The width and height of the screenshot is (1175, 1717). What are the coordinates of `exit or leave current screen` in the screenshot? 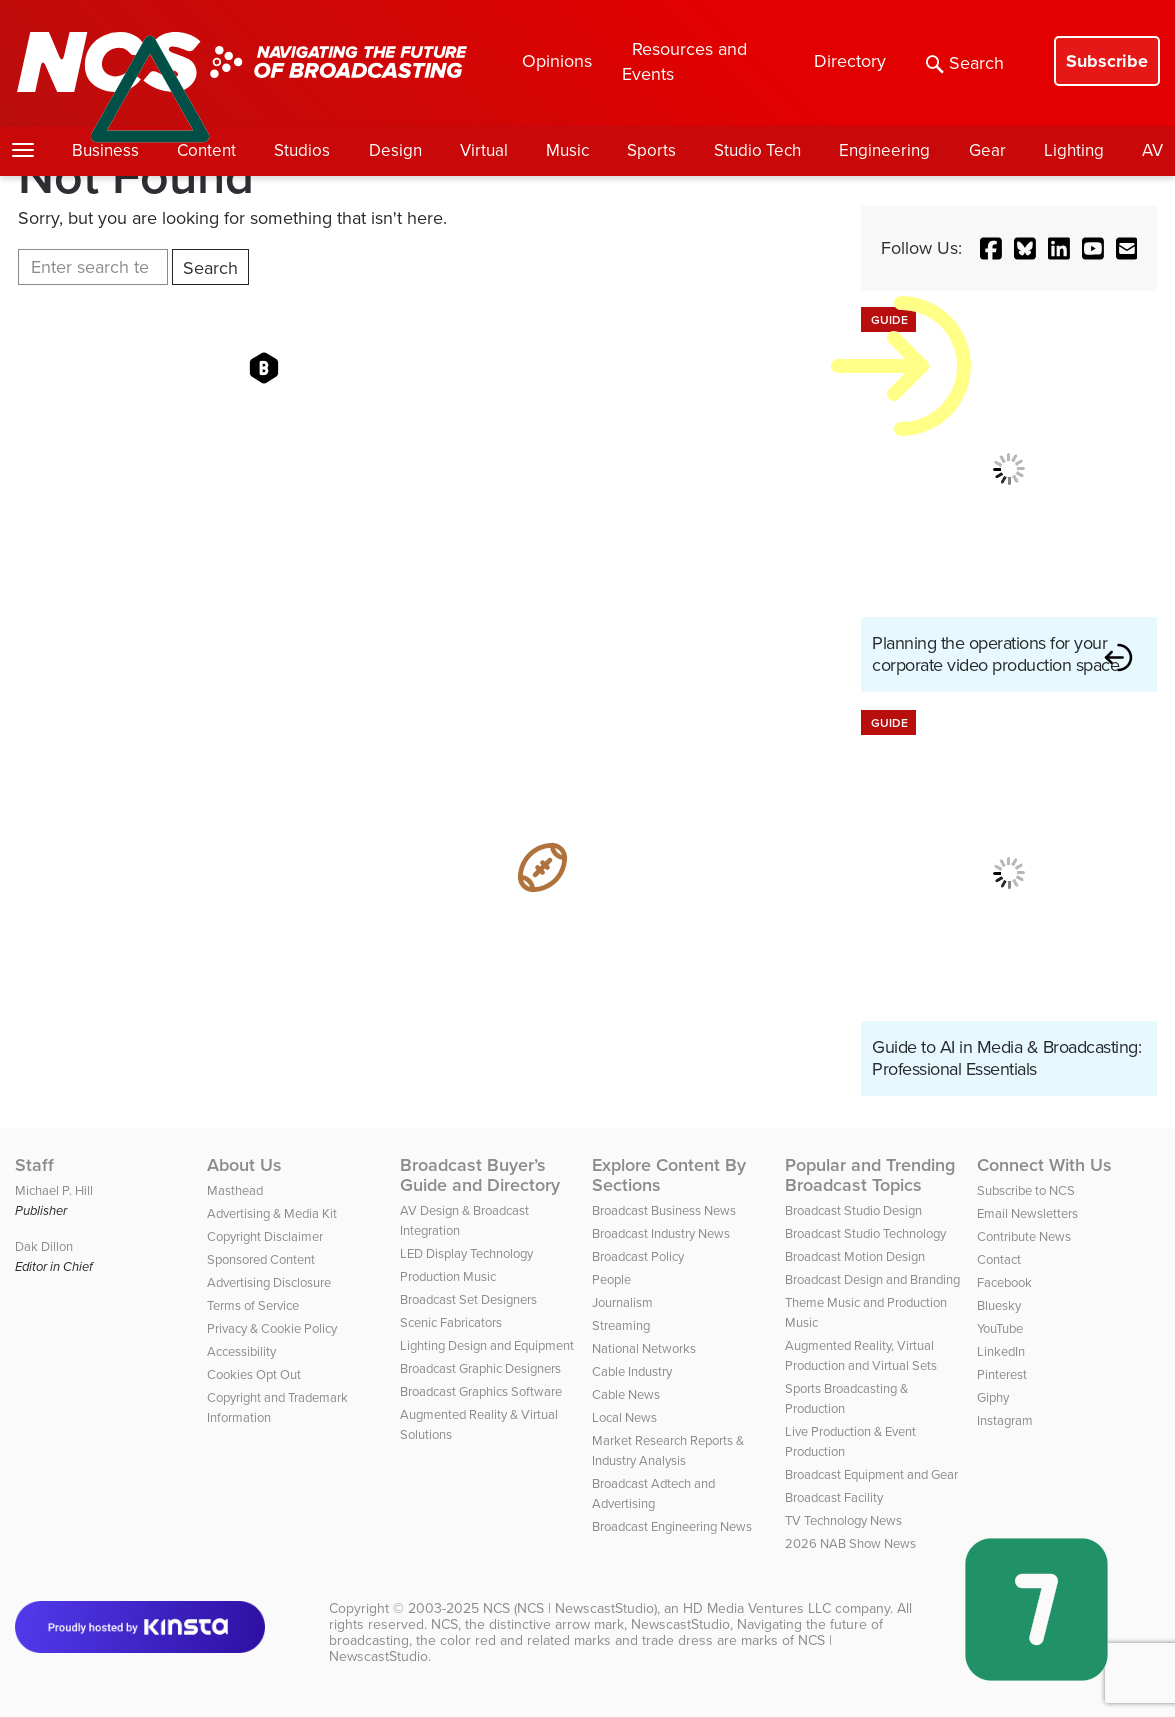 It's located at (1118, 657).